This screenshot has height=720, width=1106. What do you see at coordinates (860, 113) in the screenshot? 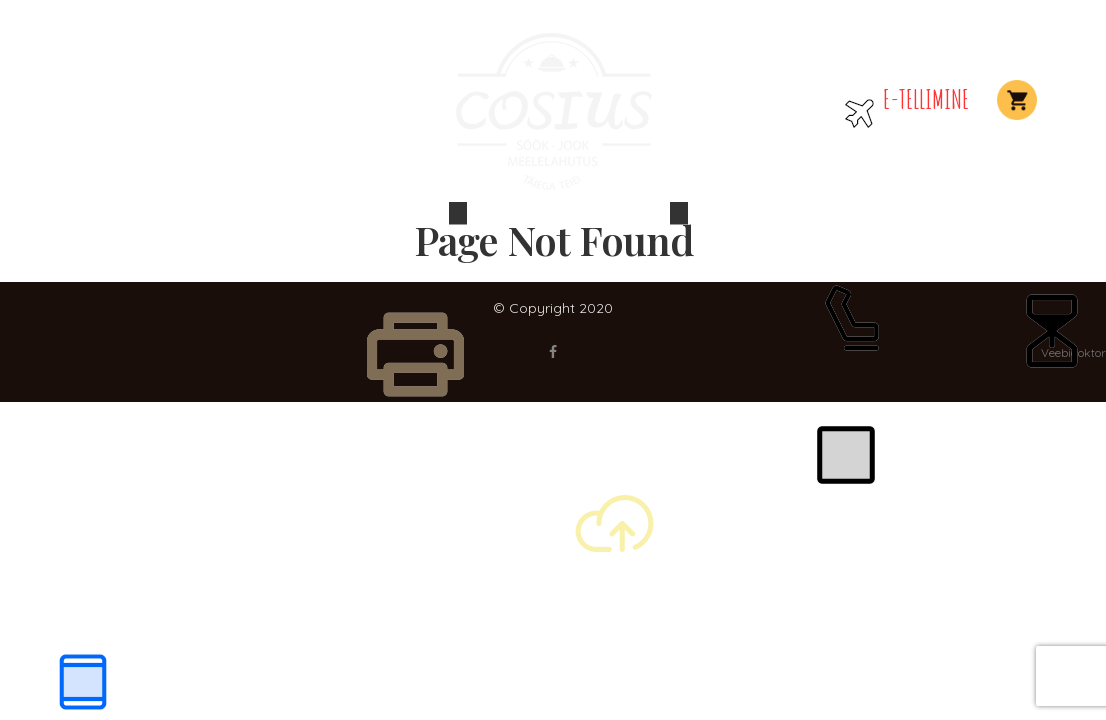
I see `enable airplane mode` at bounding box center [860, 113].